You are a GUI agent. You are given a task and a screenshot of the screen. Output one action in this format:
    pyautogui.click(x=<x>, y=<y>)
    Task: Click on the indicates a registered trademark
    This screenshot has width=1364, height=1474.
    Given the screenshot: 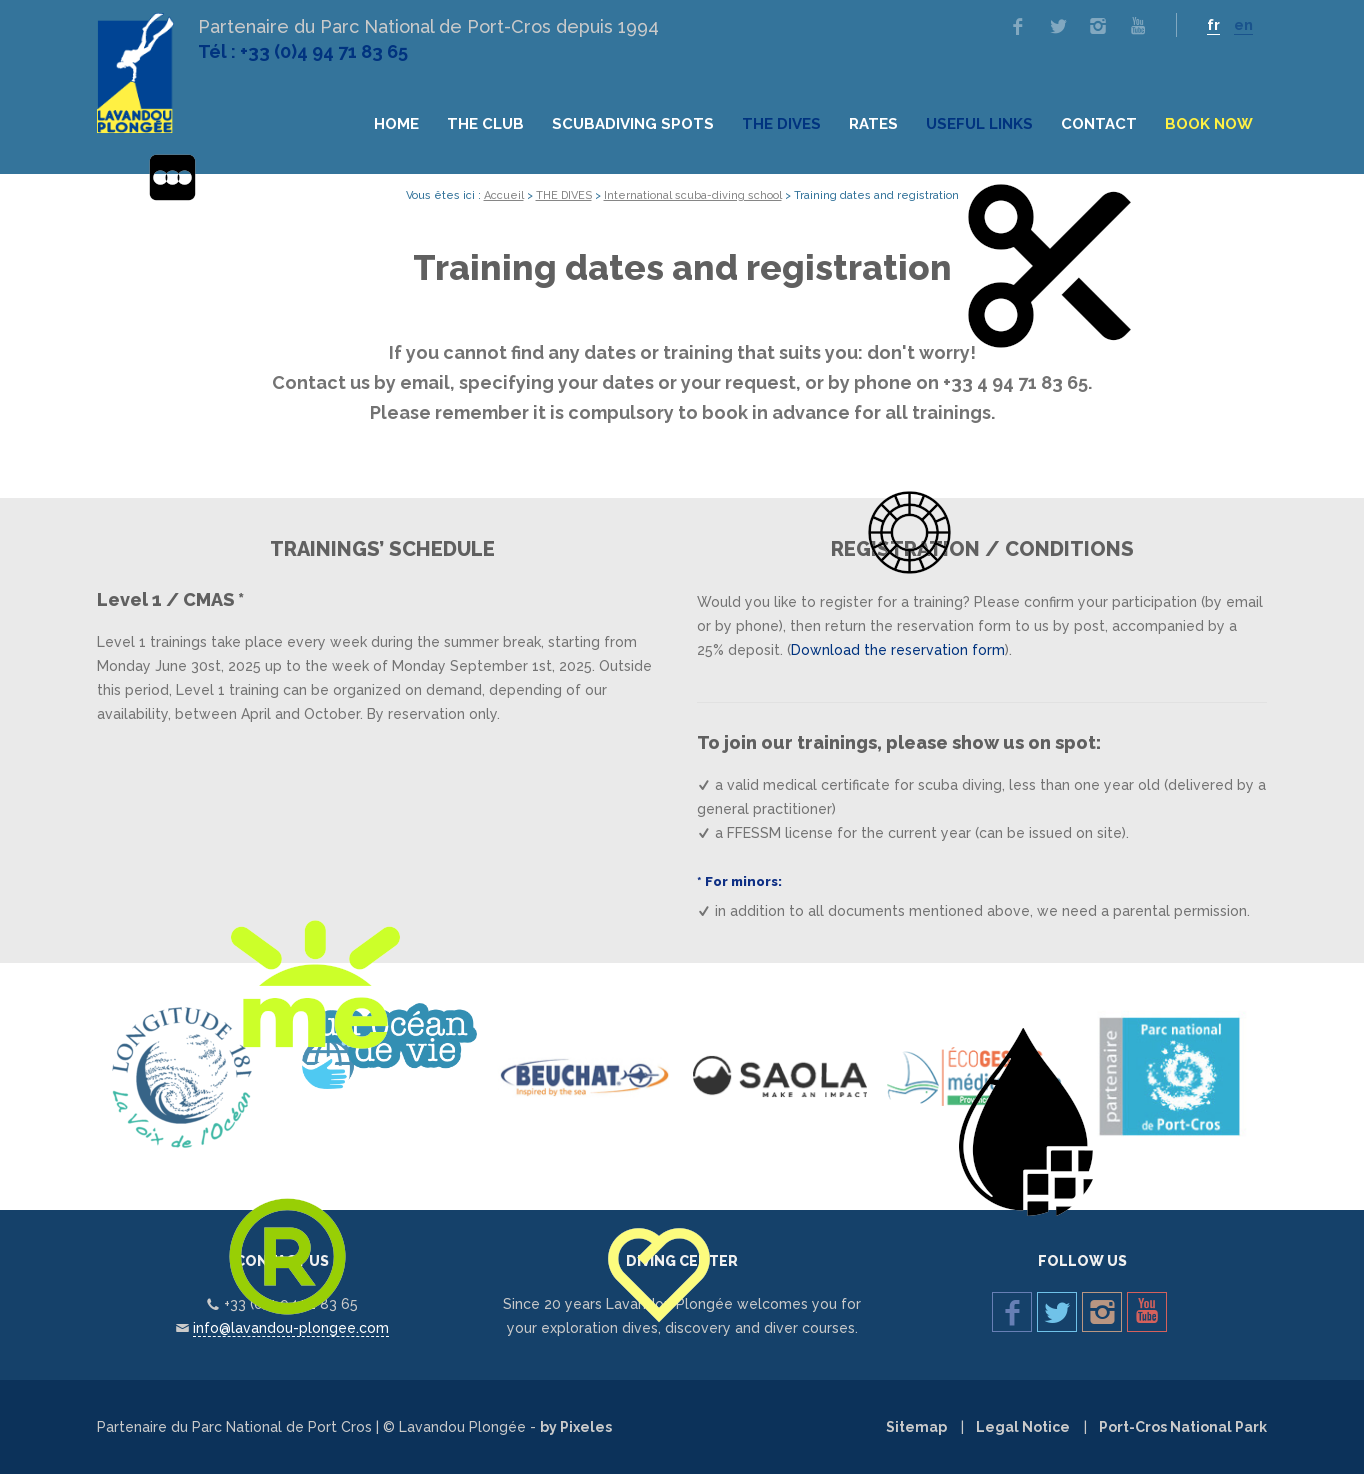 What is the action you would take?
    pyautogui.click(x=287, y=1256)
    